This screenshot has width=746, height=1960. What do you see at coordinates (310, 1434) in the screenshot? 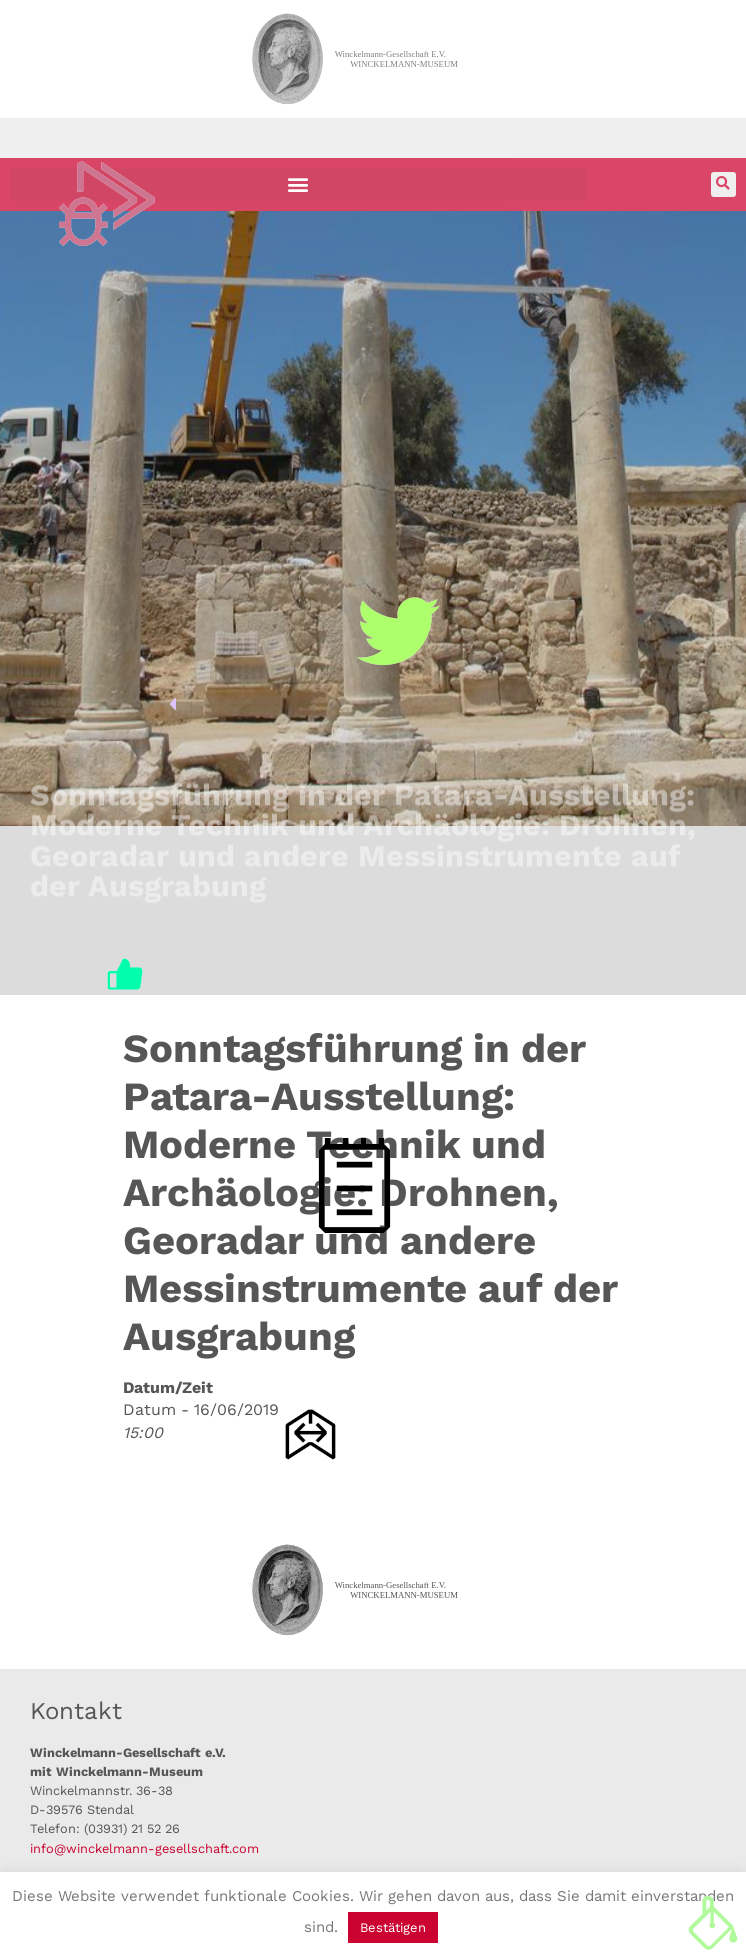
I see `mirror or flip content horizontally` at bounding box center [310, 1434].